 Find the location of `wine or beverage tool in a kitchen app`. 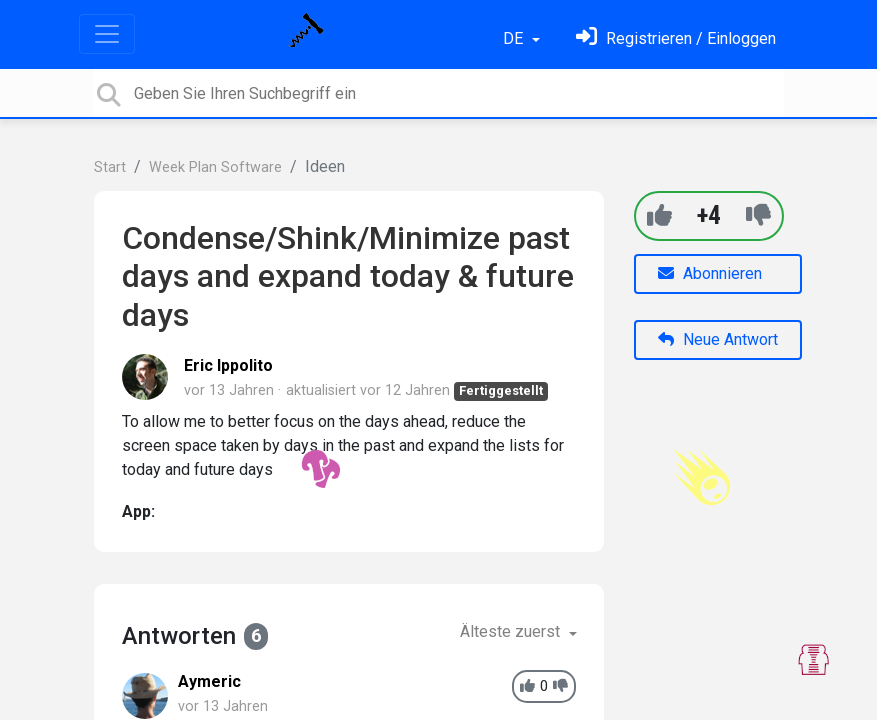

wine or beverage tool in a kitchen app is located at coordinates (306, 30).